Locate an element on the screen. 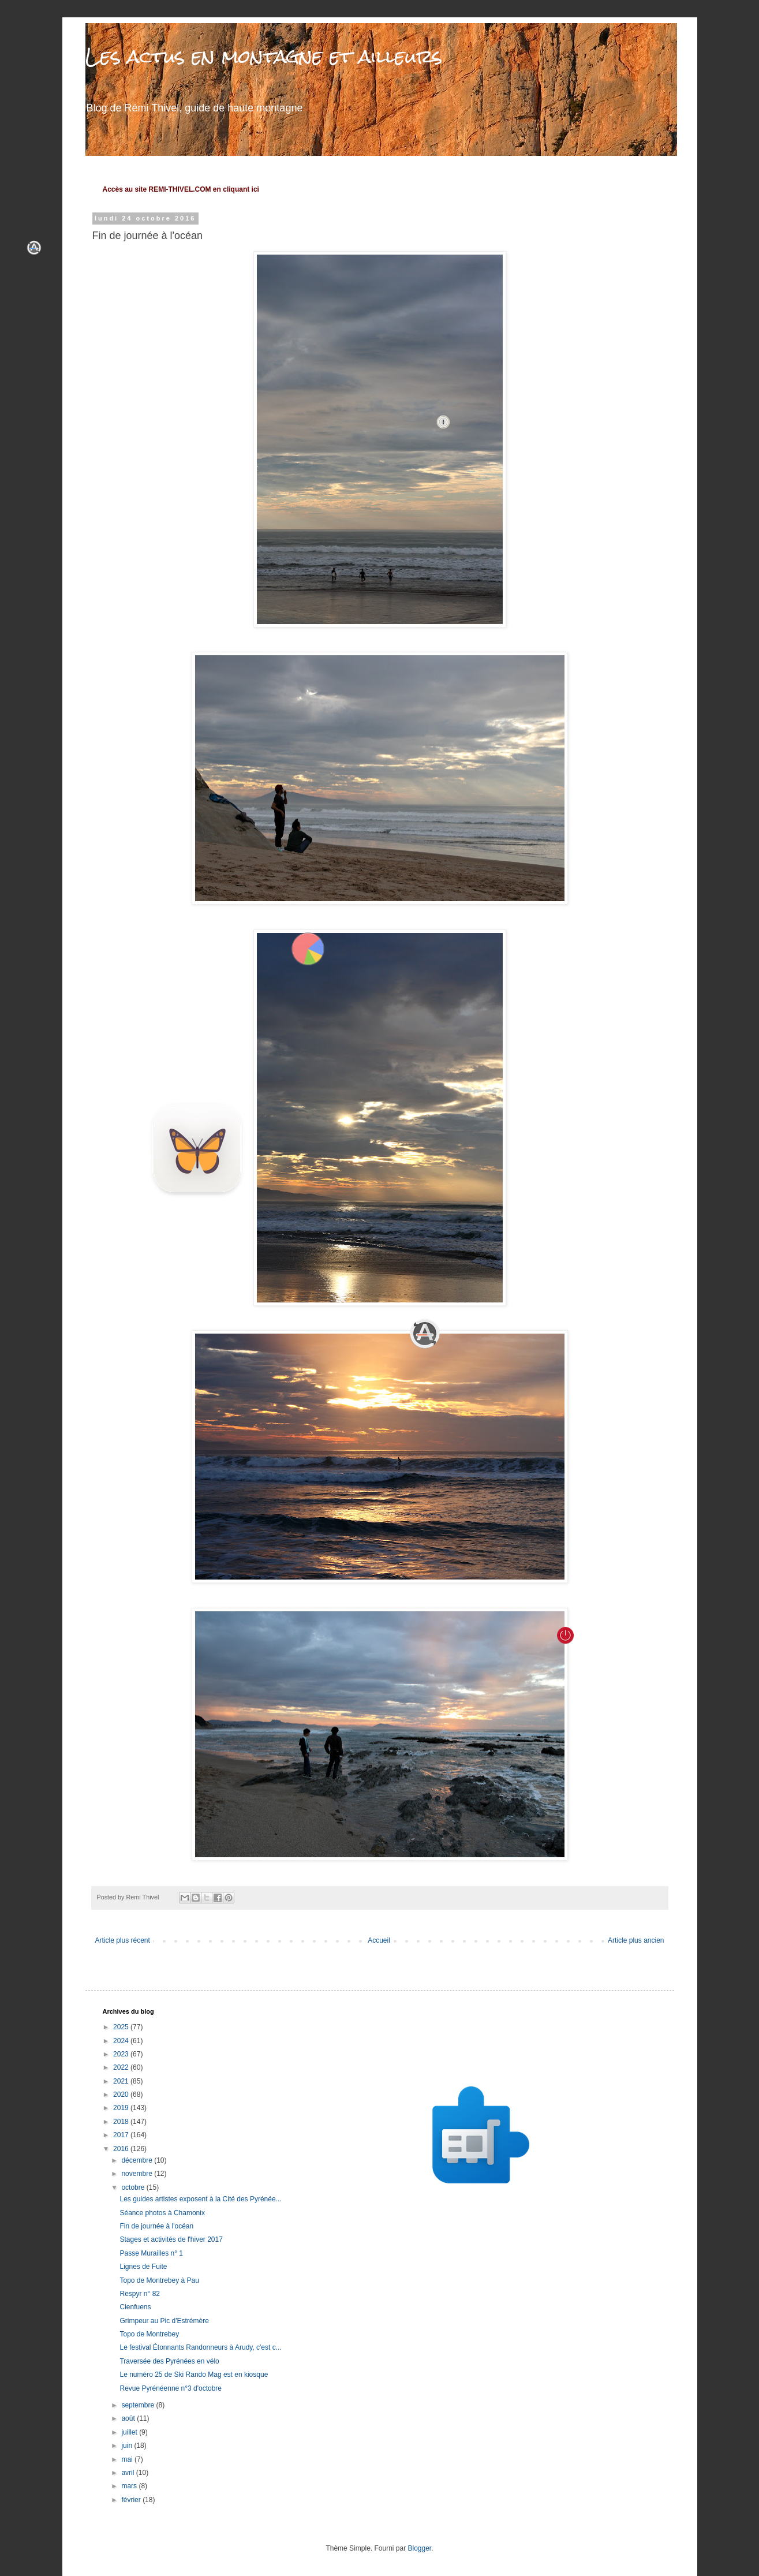  check for and install system software updates is located at coordinates (425, 1334).